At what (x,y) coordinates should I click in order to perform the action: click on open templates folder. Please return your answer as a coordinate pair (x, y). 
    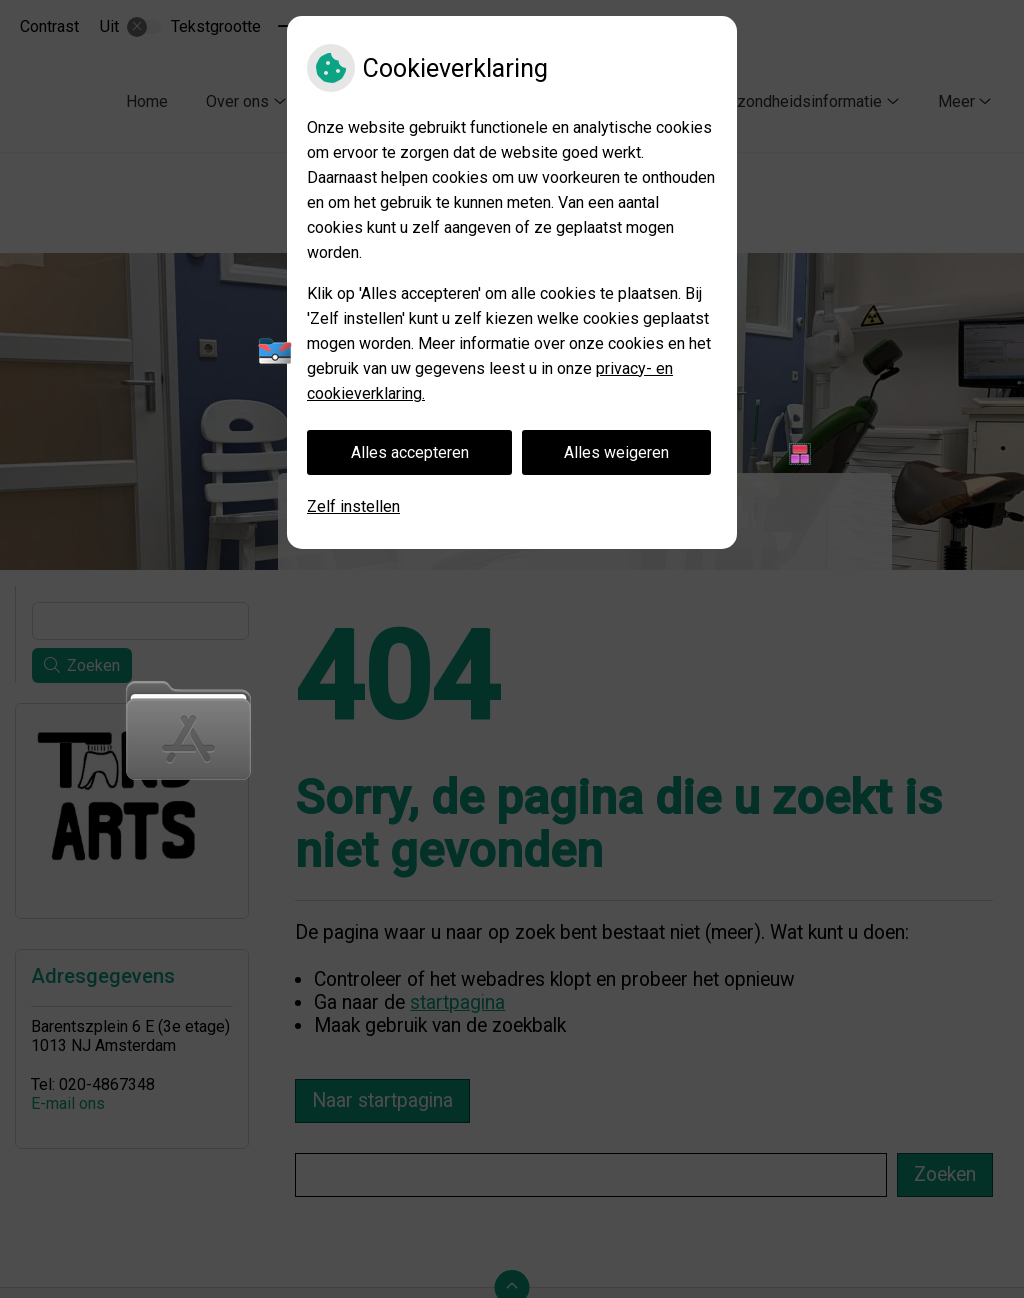
    Looking at the image, I should click on (188, 730).